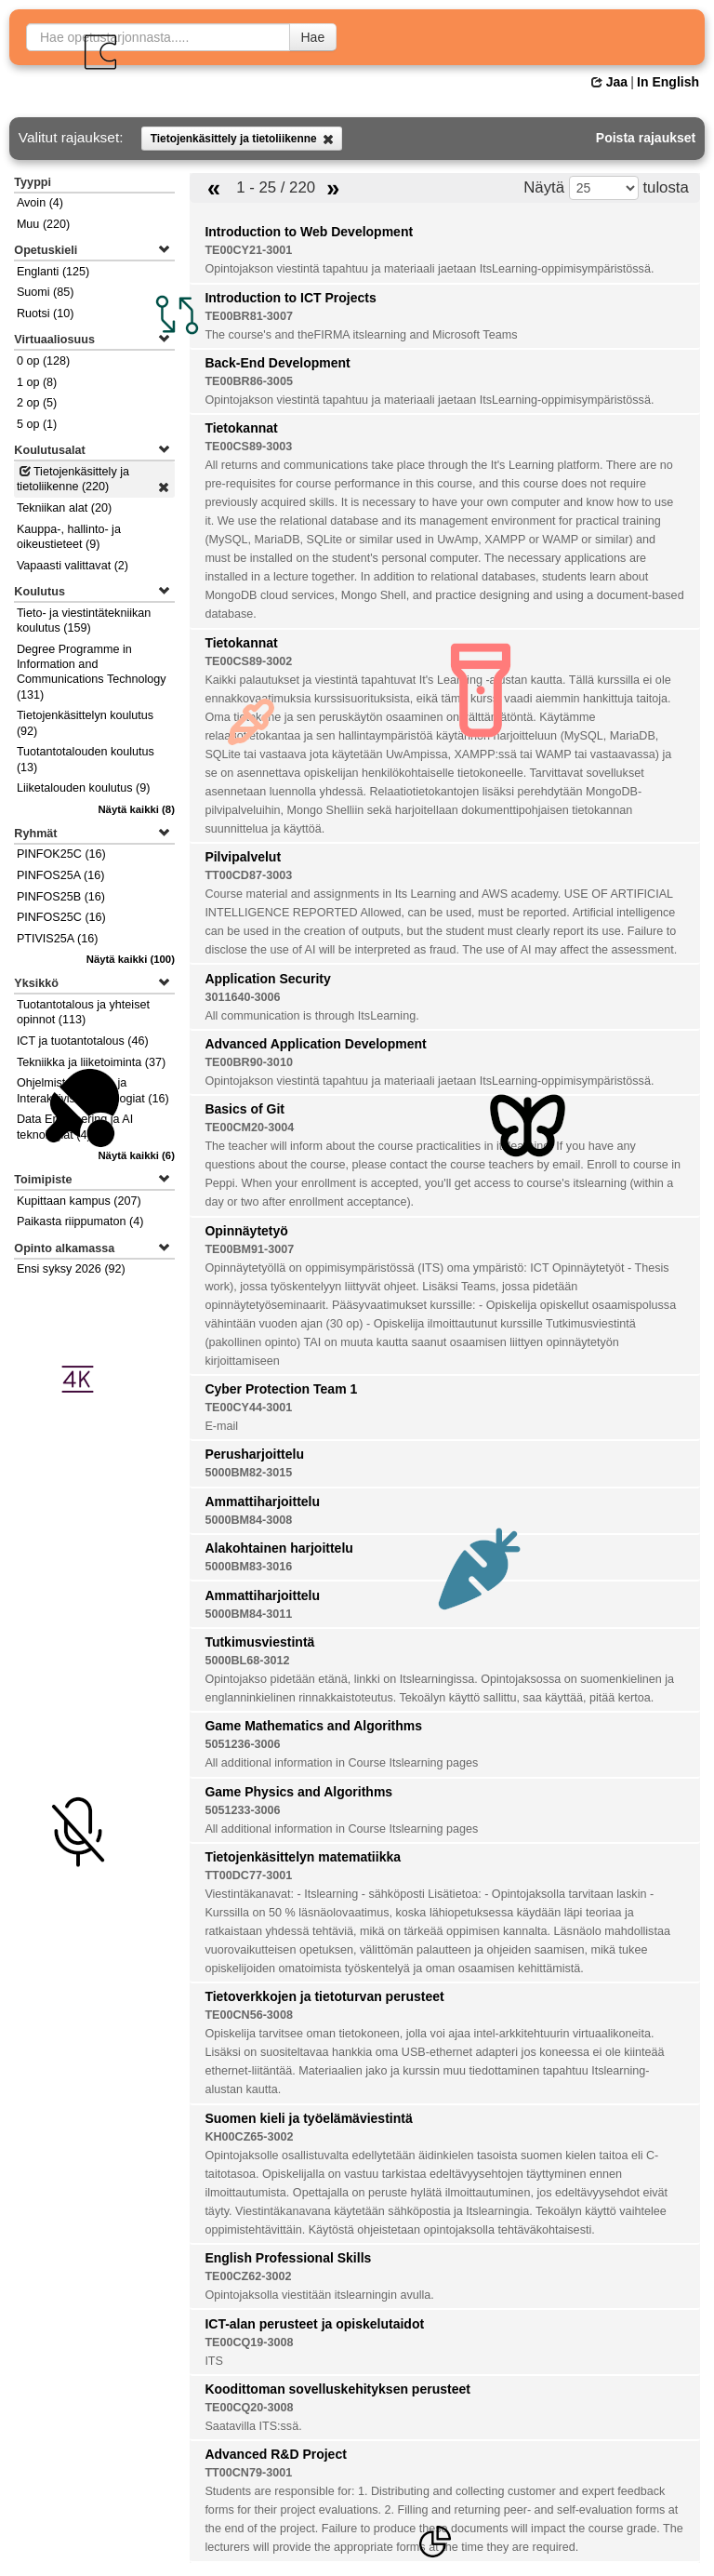  What do you see at coordinates (527, 1124) in the screenshot?
I see `indicates a transformation or metamorphosis feature` at bounding box center [527, 1124].